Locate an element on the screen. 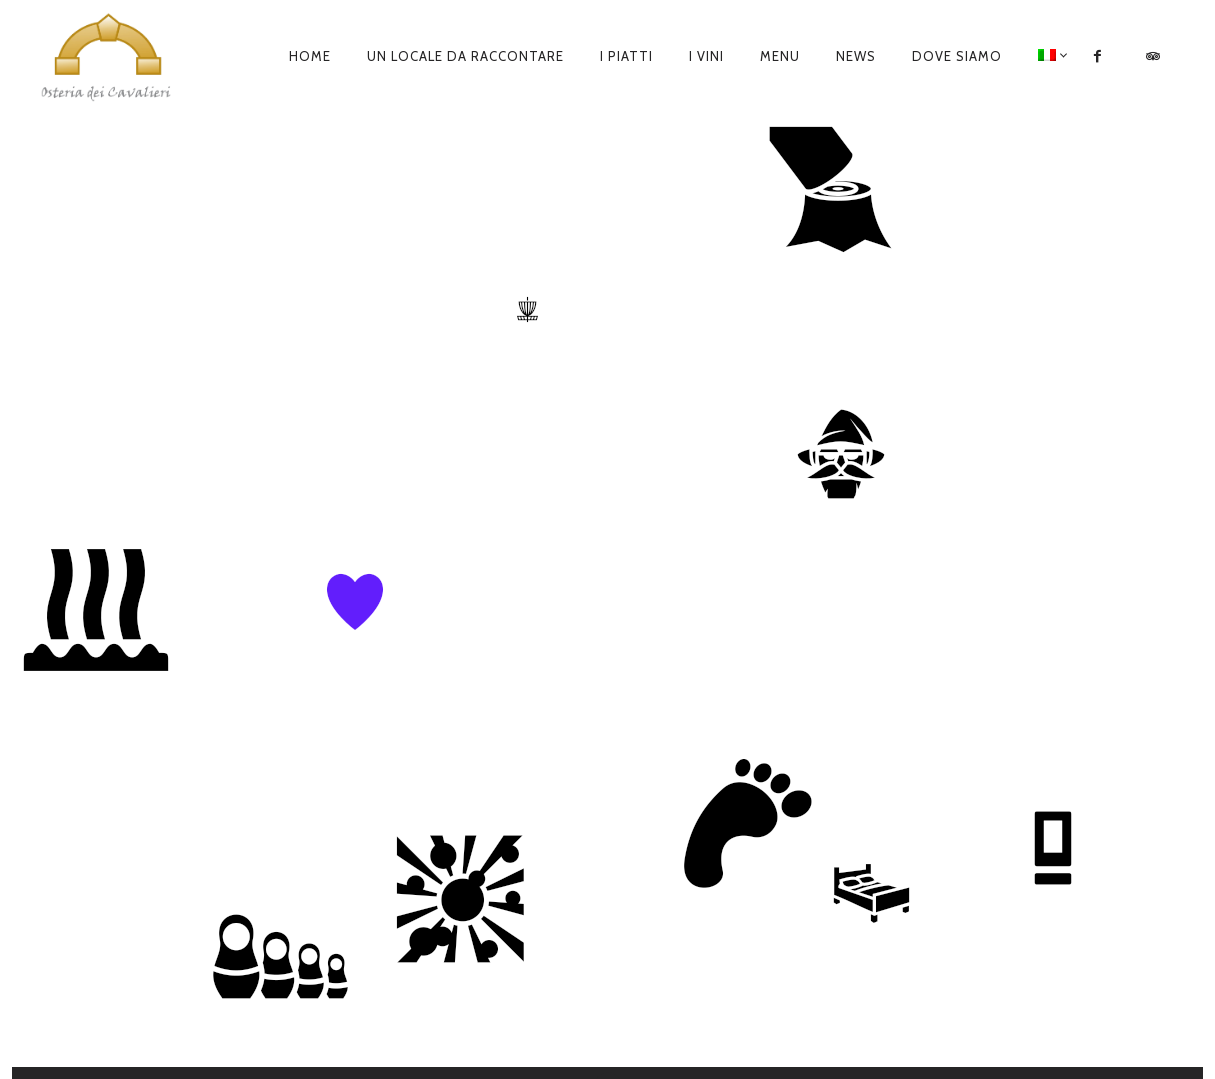 This screenshot has width=1215, height=1079. track steps or walking activity is located at coordinates (746, 823).